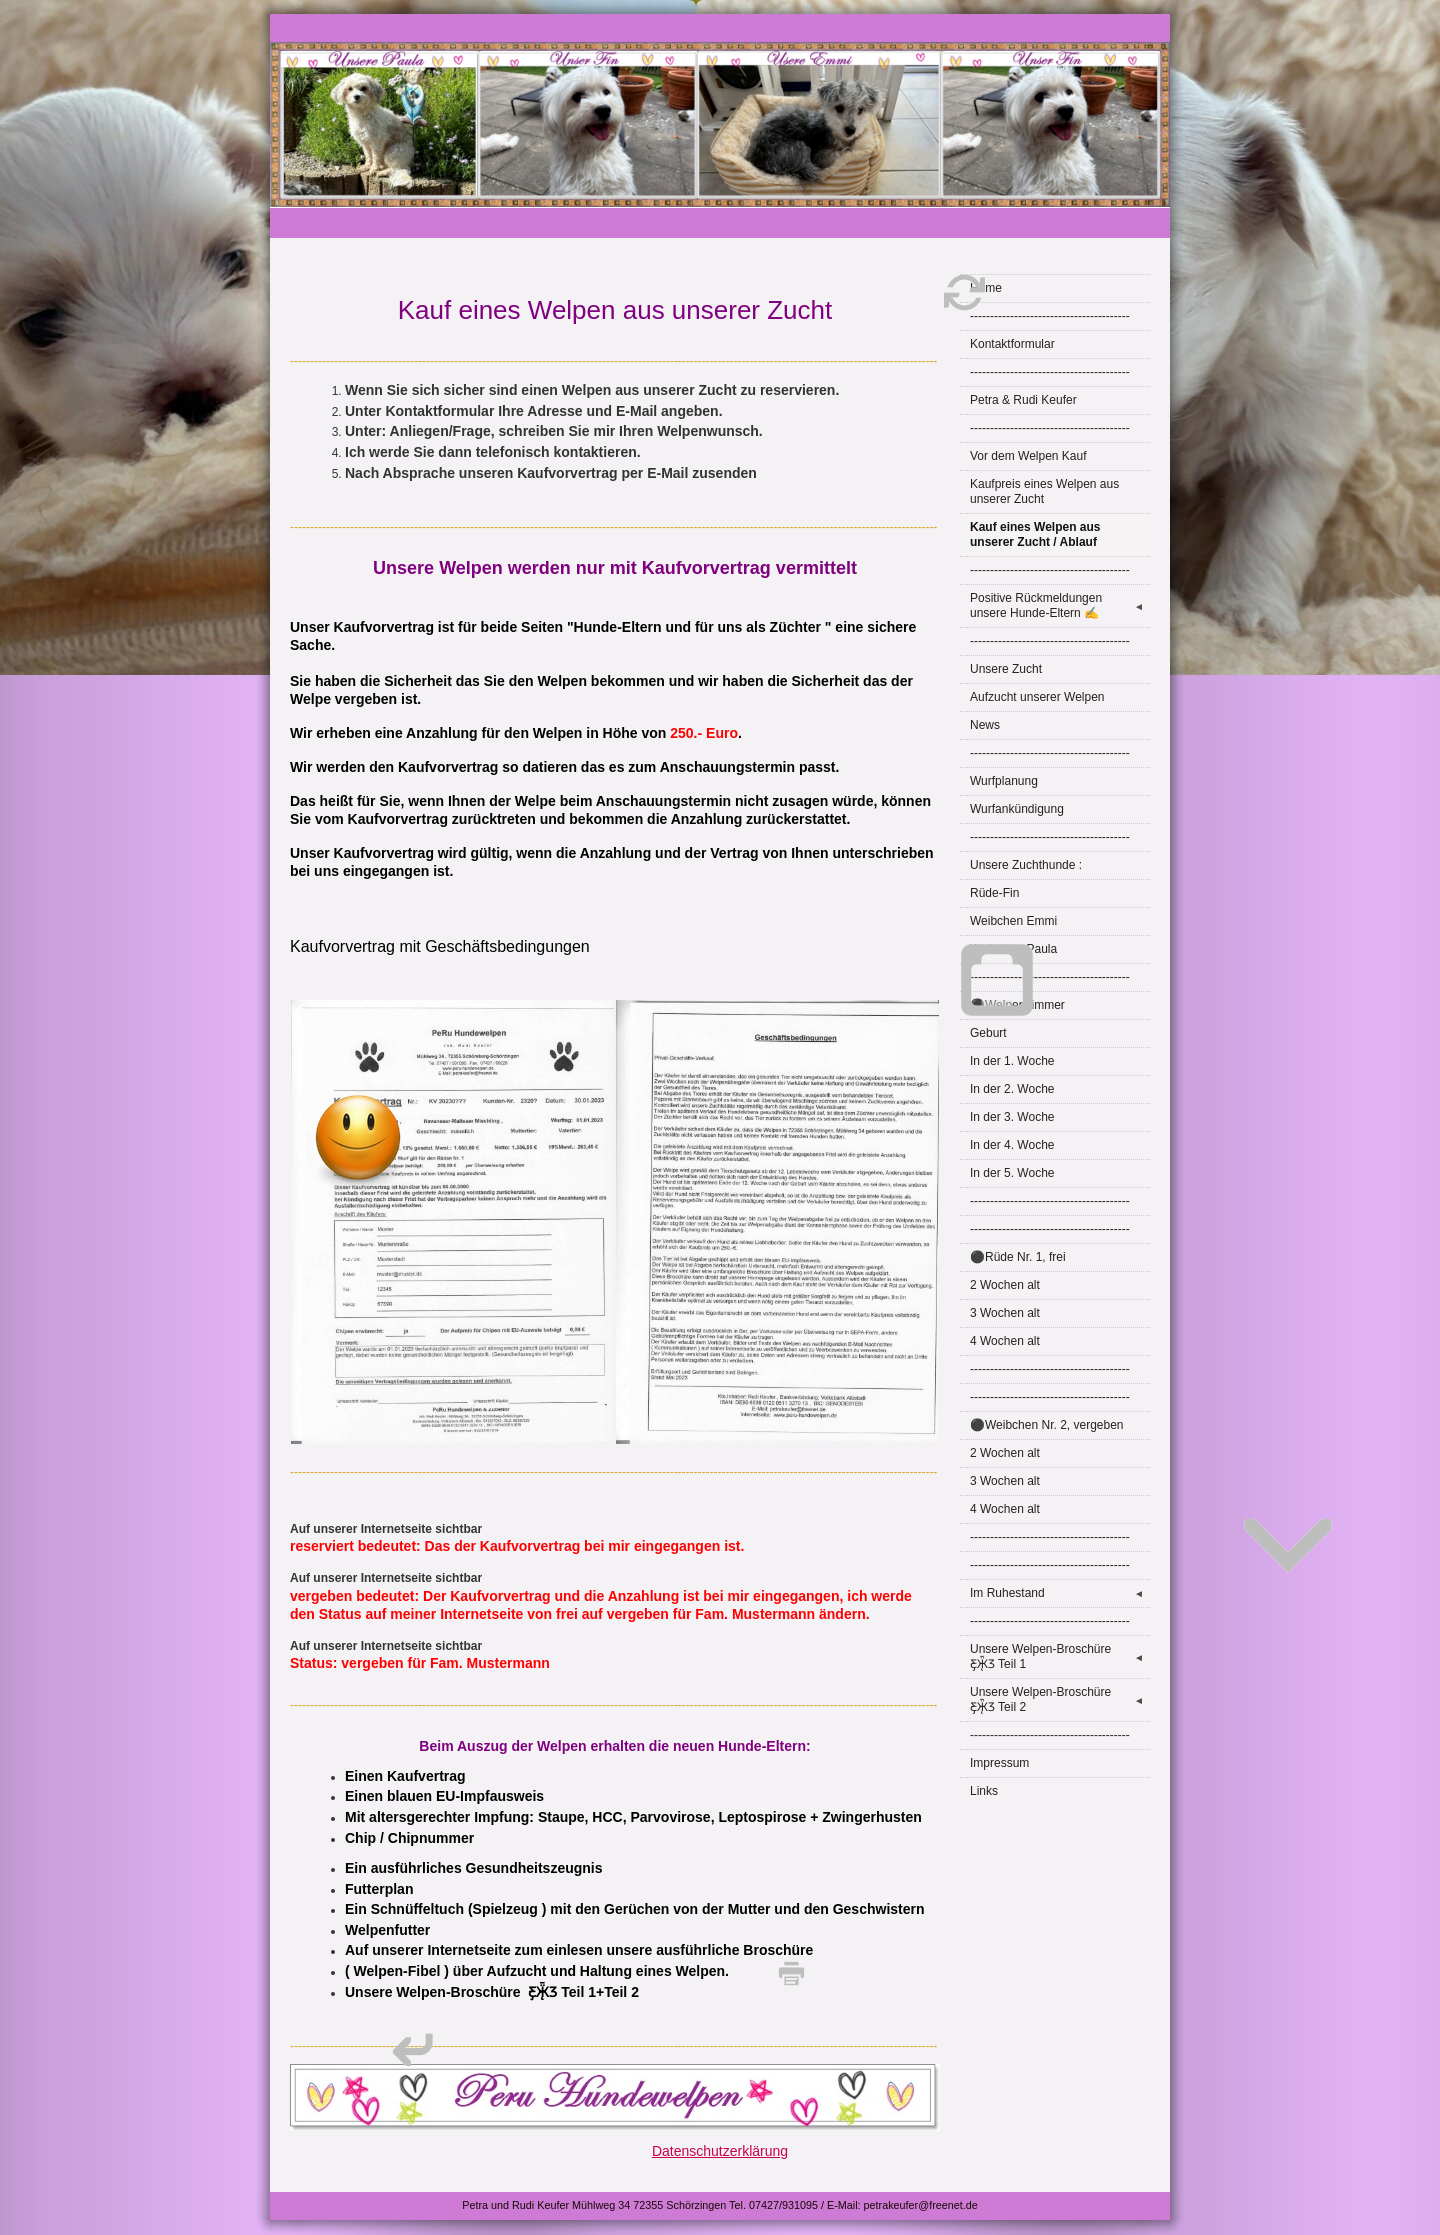 The width and height of the screenshot is (1440, 2235). Describe the element at coordinates (411, 2048) in the screenshot. I see `indicates a message has been replied to` at that location.